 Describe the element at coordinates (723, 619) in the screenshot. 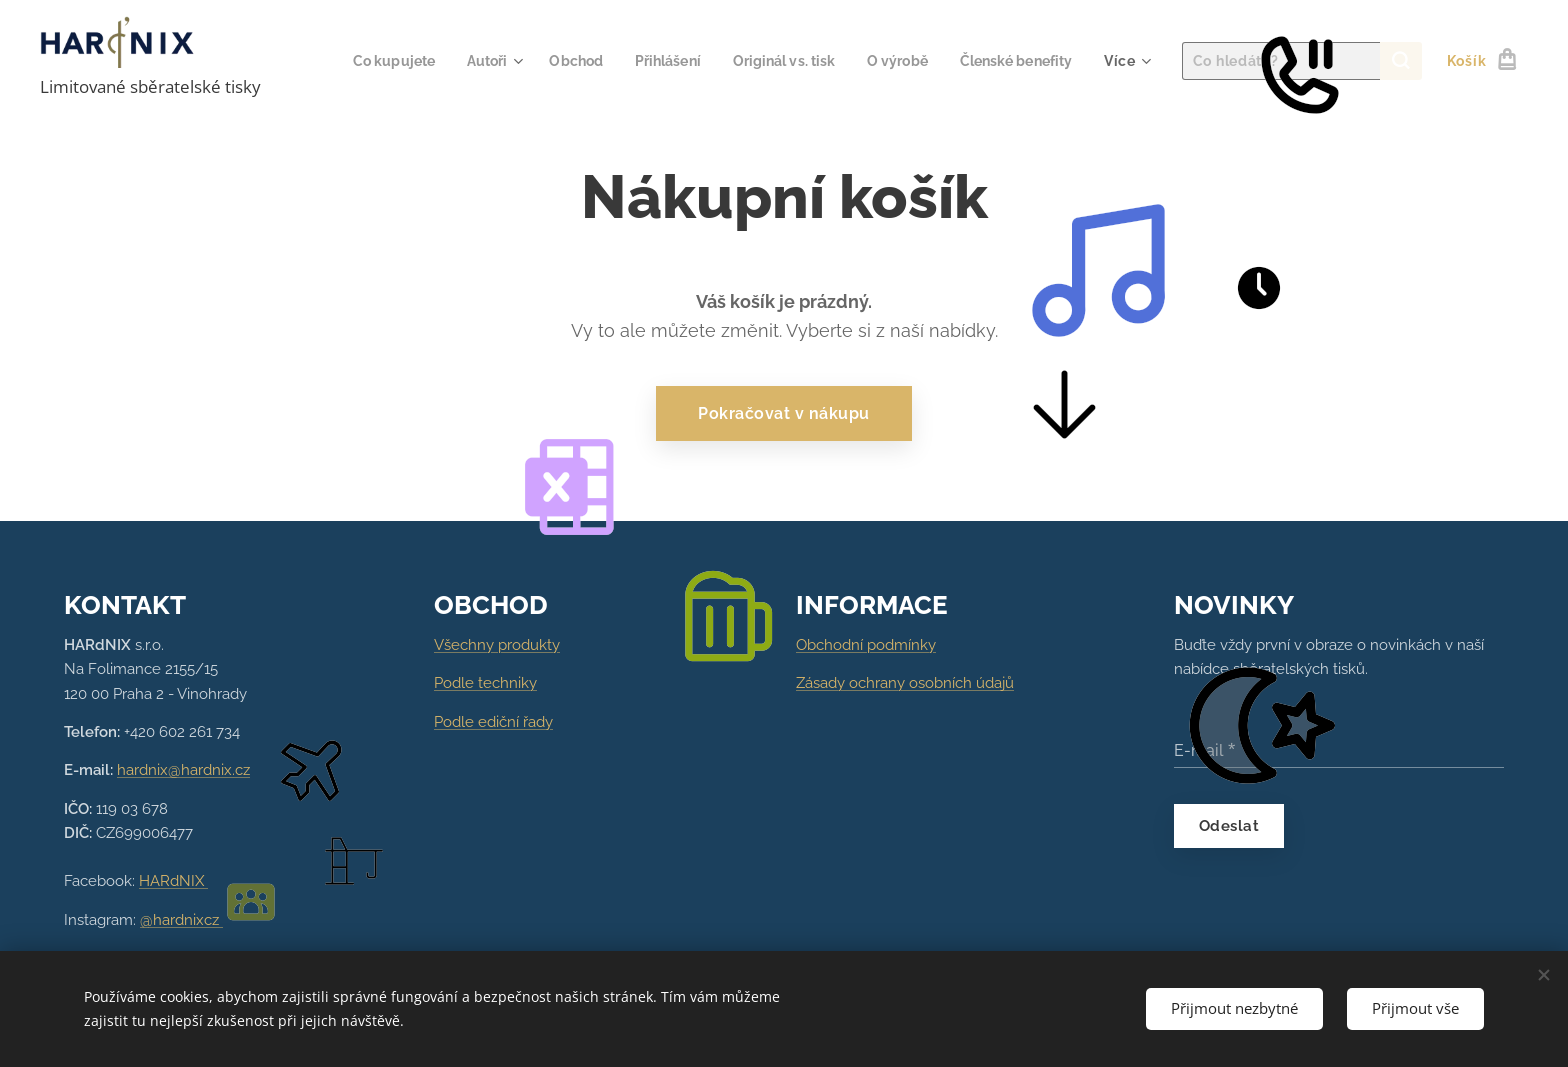

I see `browse nearby bars or breweries` at that location.